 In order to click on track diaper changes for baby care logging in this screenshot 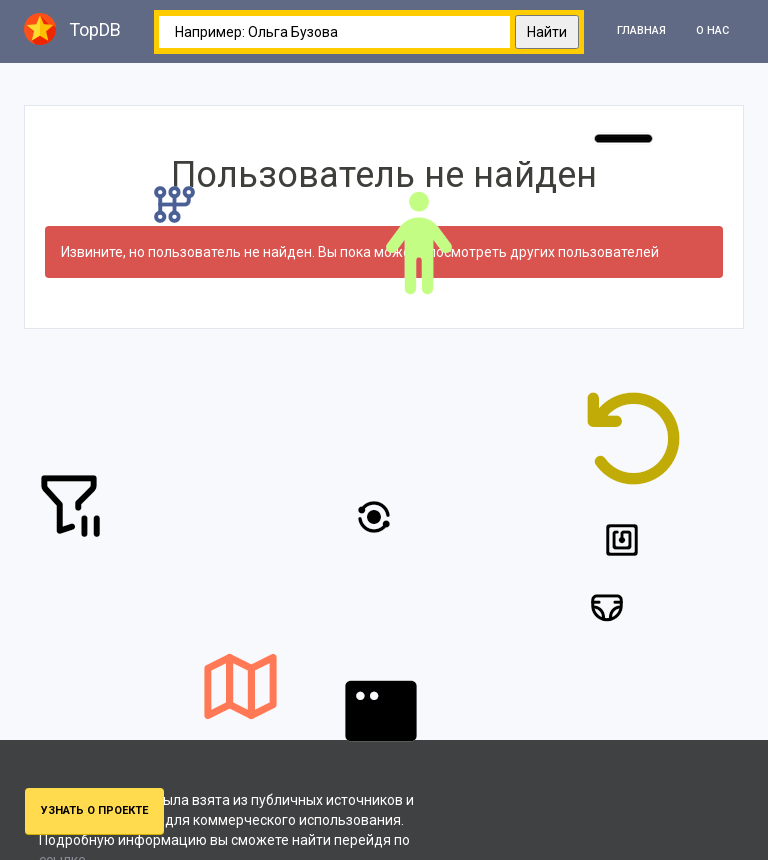, I will do `click(607, 607)`.